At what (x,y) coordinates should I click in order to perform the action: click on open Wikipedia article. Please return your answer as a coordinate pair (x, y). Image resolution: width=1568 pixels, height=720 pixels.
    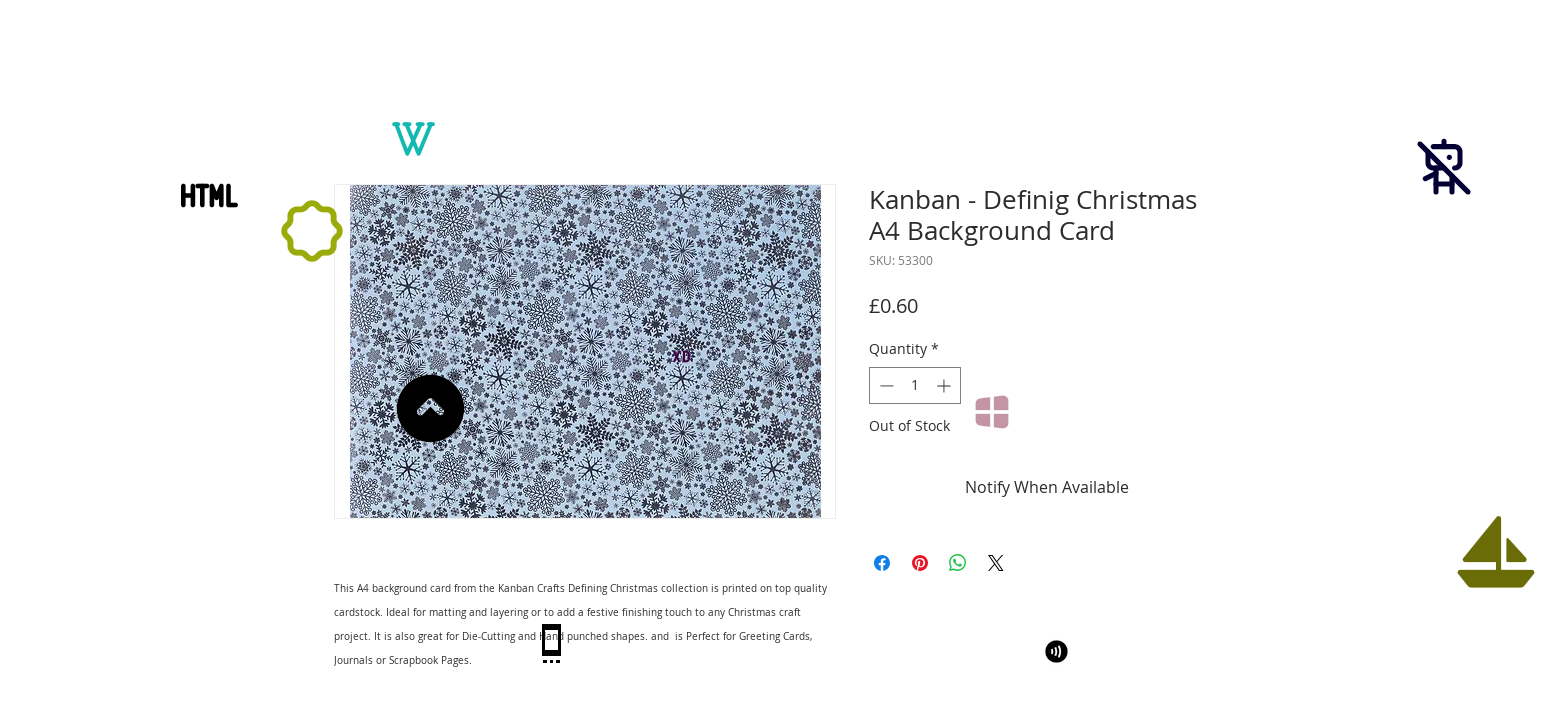
    Looking at the image, I should click on (412, 138).